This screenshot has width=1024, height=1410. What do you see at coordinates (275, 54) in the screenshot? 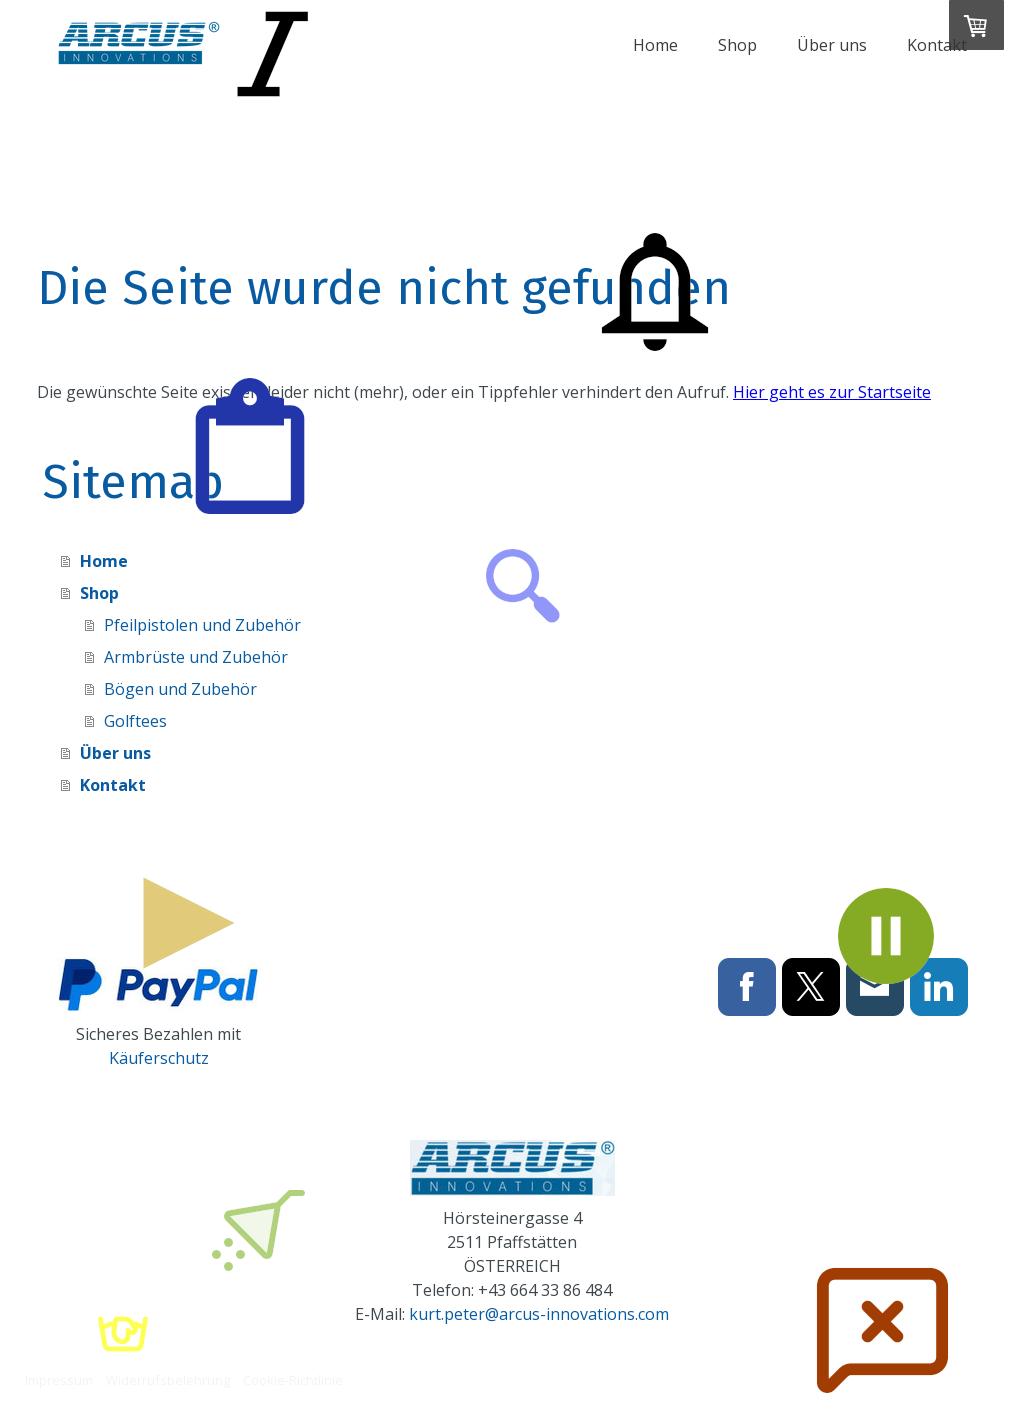
I see `apply italic formatting to selected text` at bounding box center [275, 54].